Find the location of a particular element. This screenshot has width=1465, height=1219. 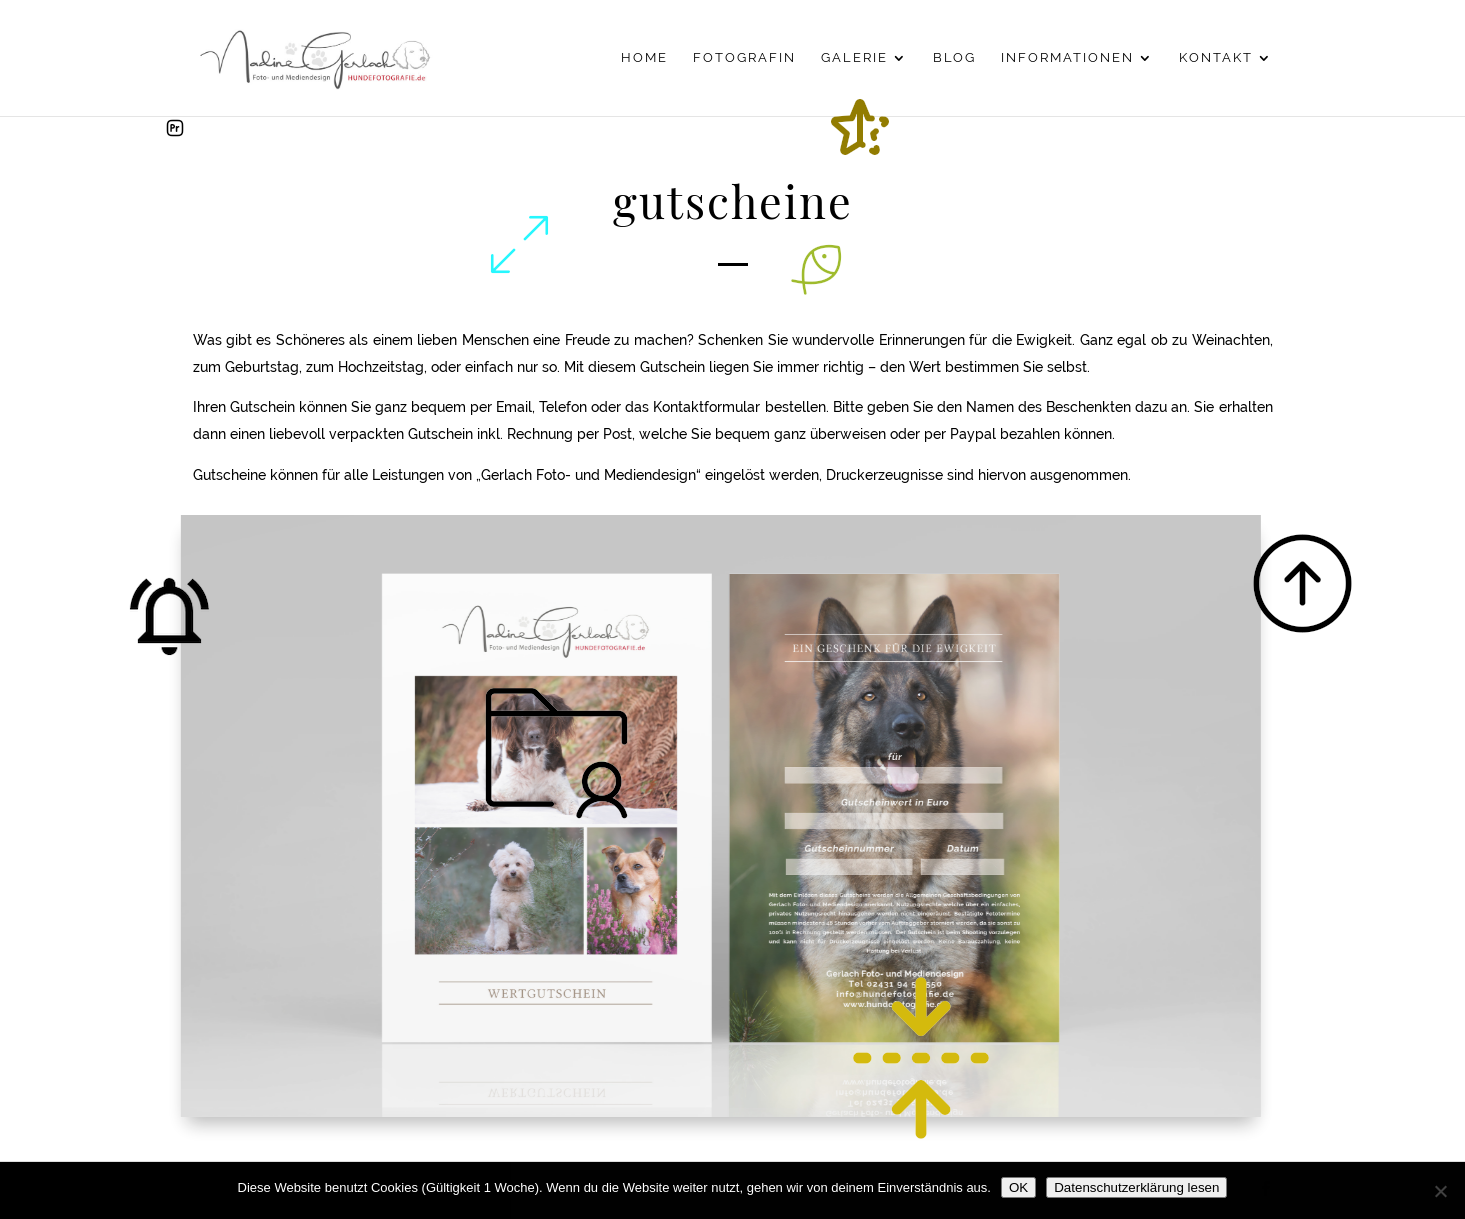

expand to full screen is located at coordinates (519, 244).